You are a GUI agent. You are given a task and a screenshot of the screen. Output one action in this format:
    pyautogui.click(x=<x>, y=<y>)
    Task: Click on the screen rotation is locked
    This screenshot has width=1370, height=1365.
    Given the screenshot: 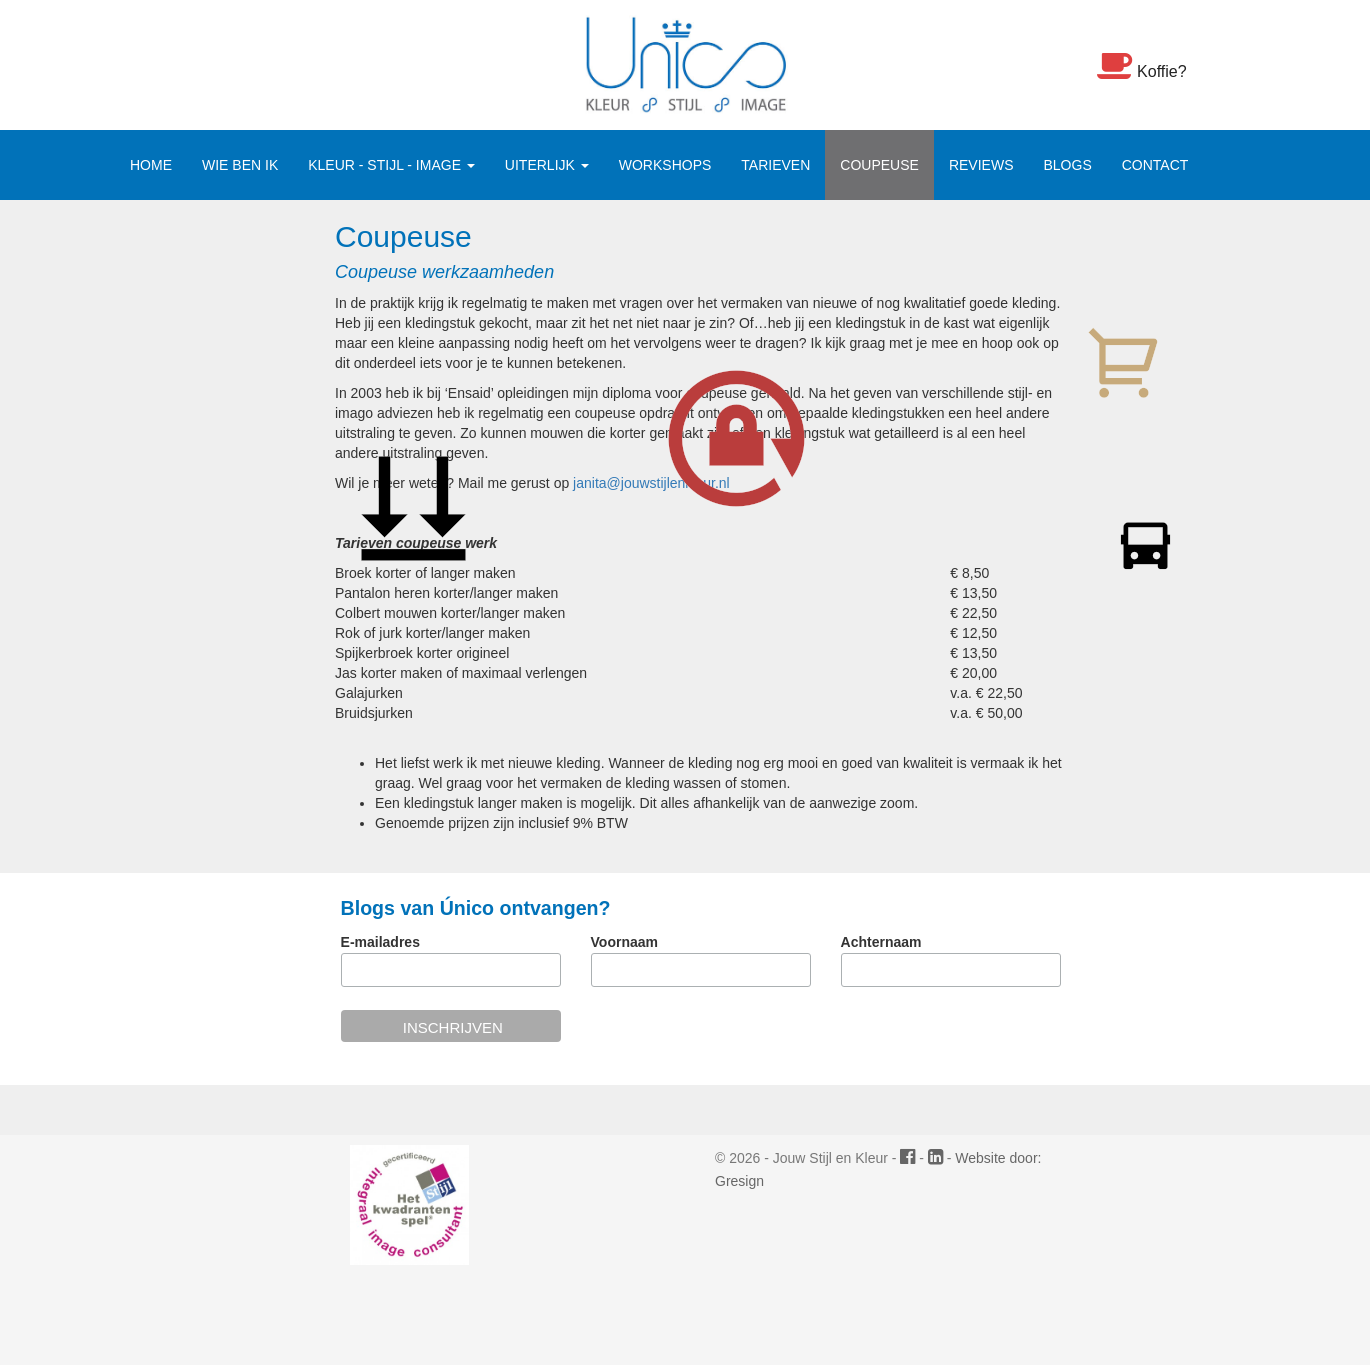 What is the action you would take?
    pyautogui.click(x=736, y=438)
    